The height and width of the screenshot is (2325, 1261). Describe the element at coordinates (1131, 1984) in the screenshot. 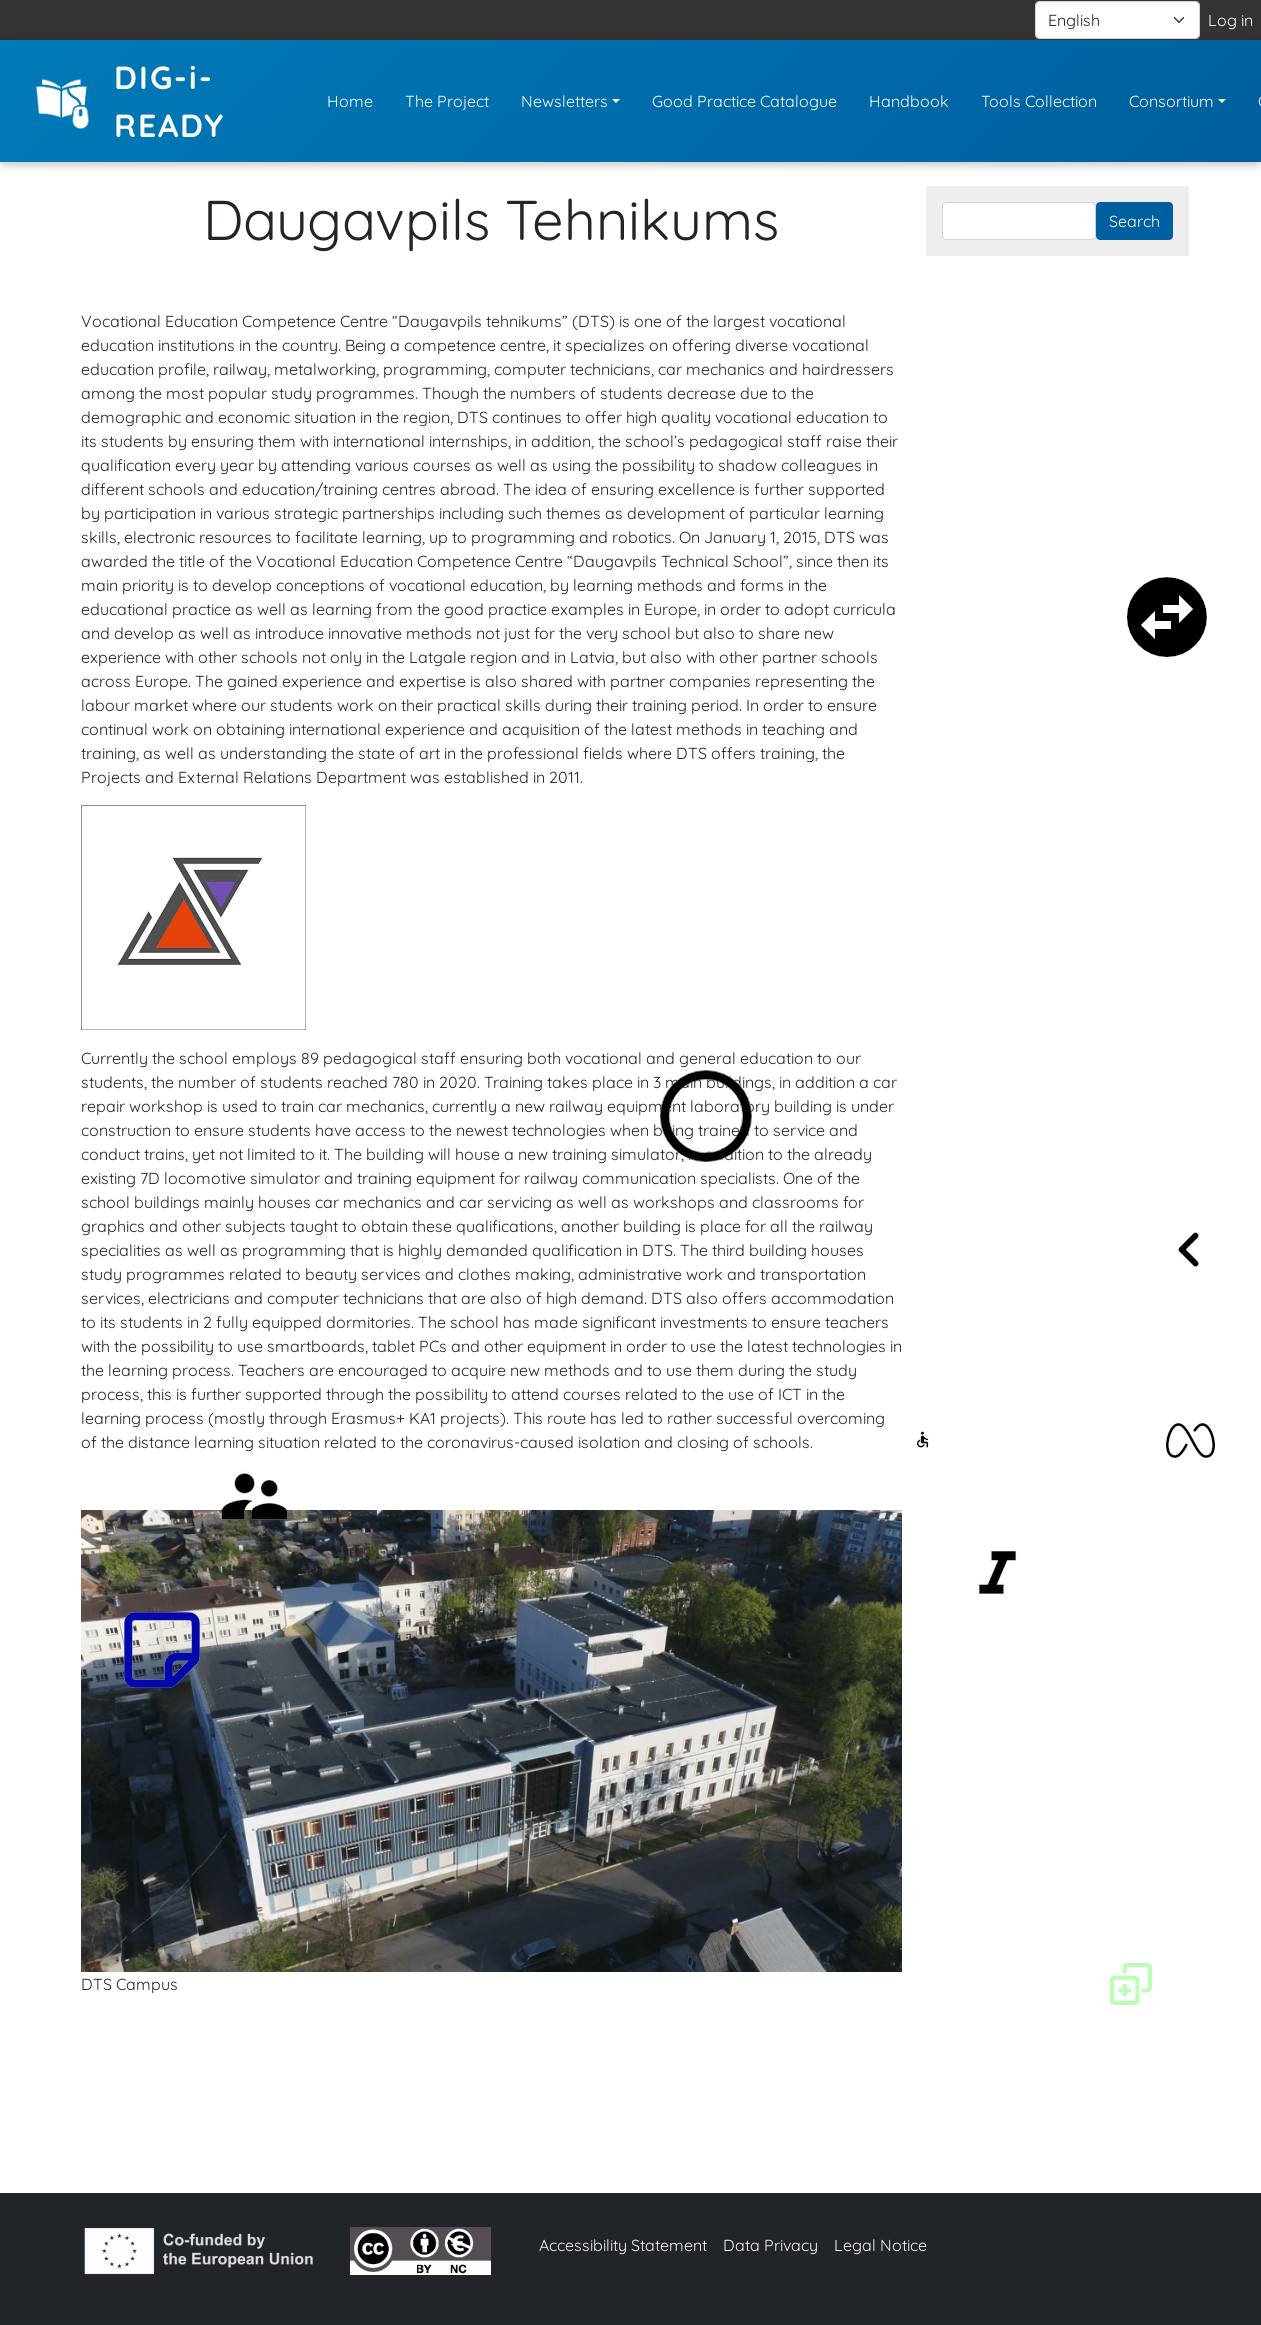

I see `duplicate or copy an item` at that location.